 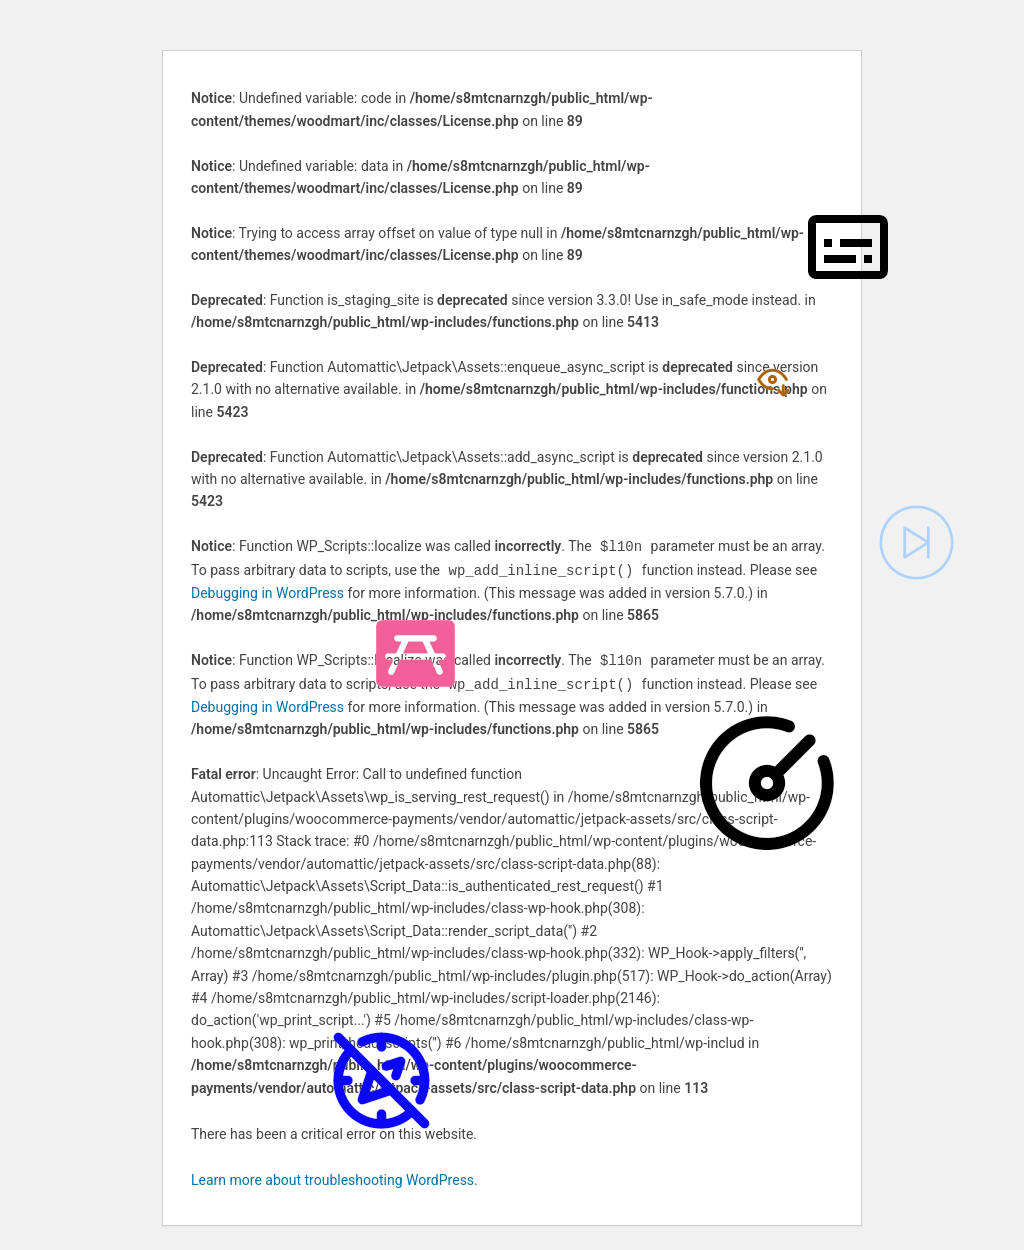 I want to click on indicates a picnic area or rest stop, so click(x=415, y=653).